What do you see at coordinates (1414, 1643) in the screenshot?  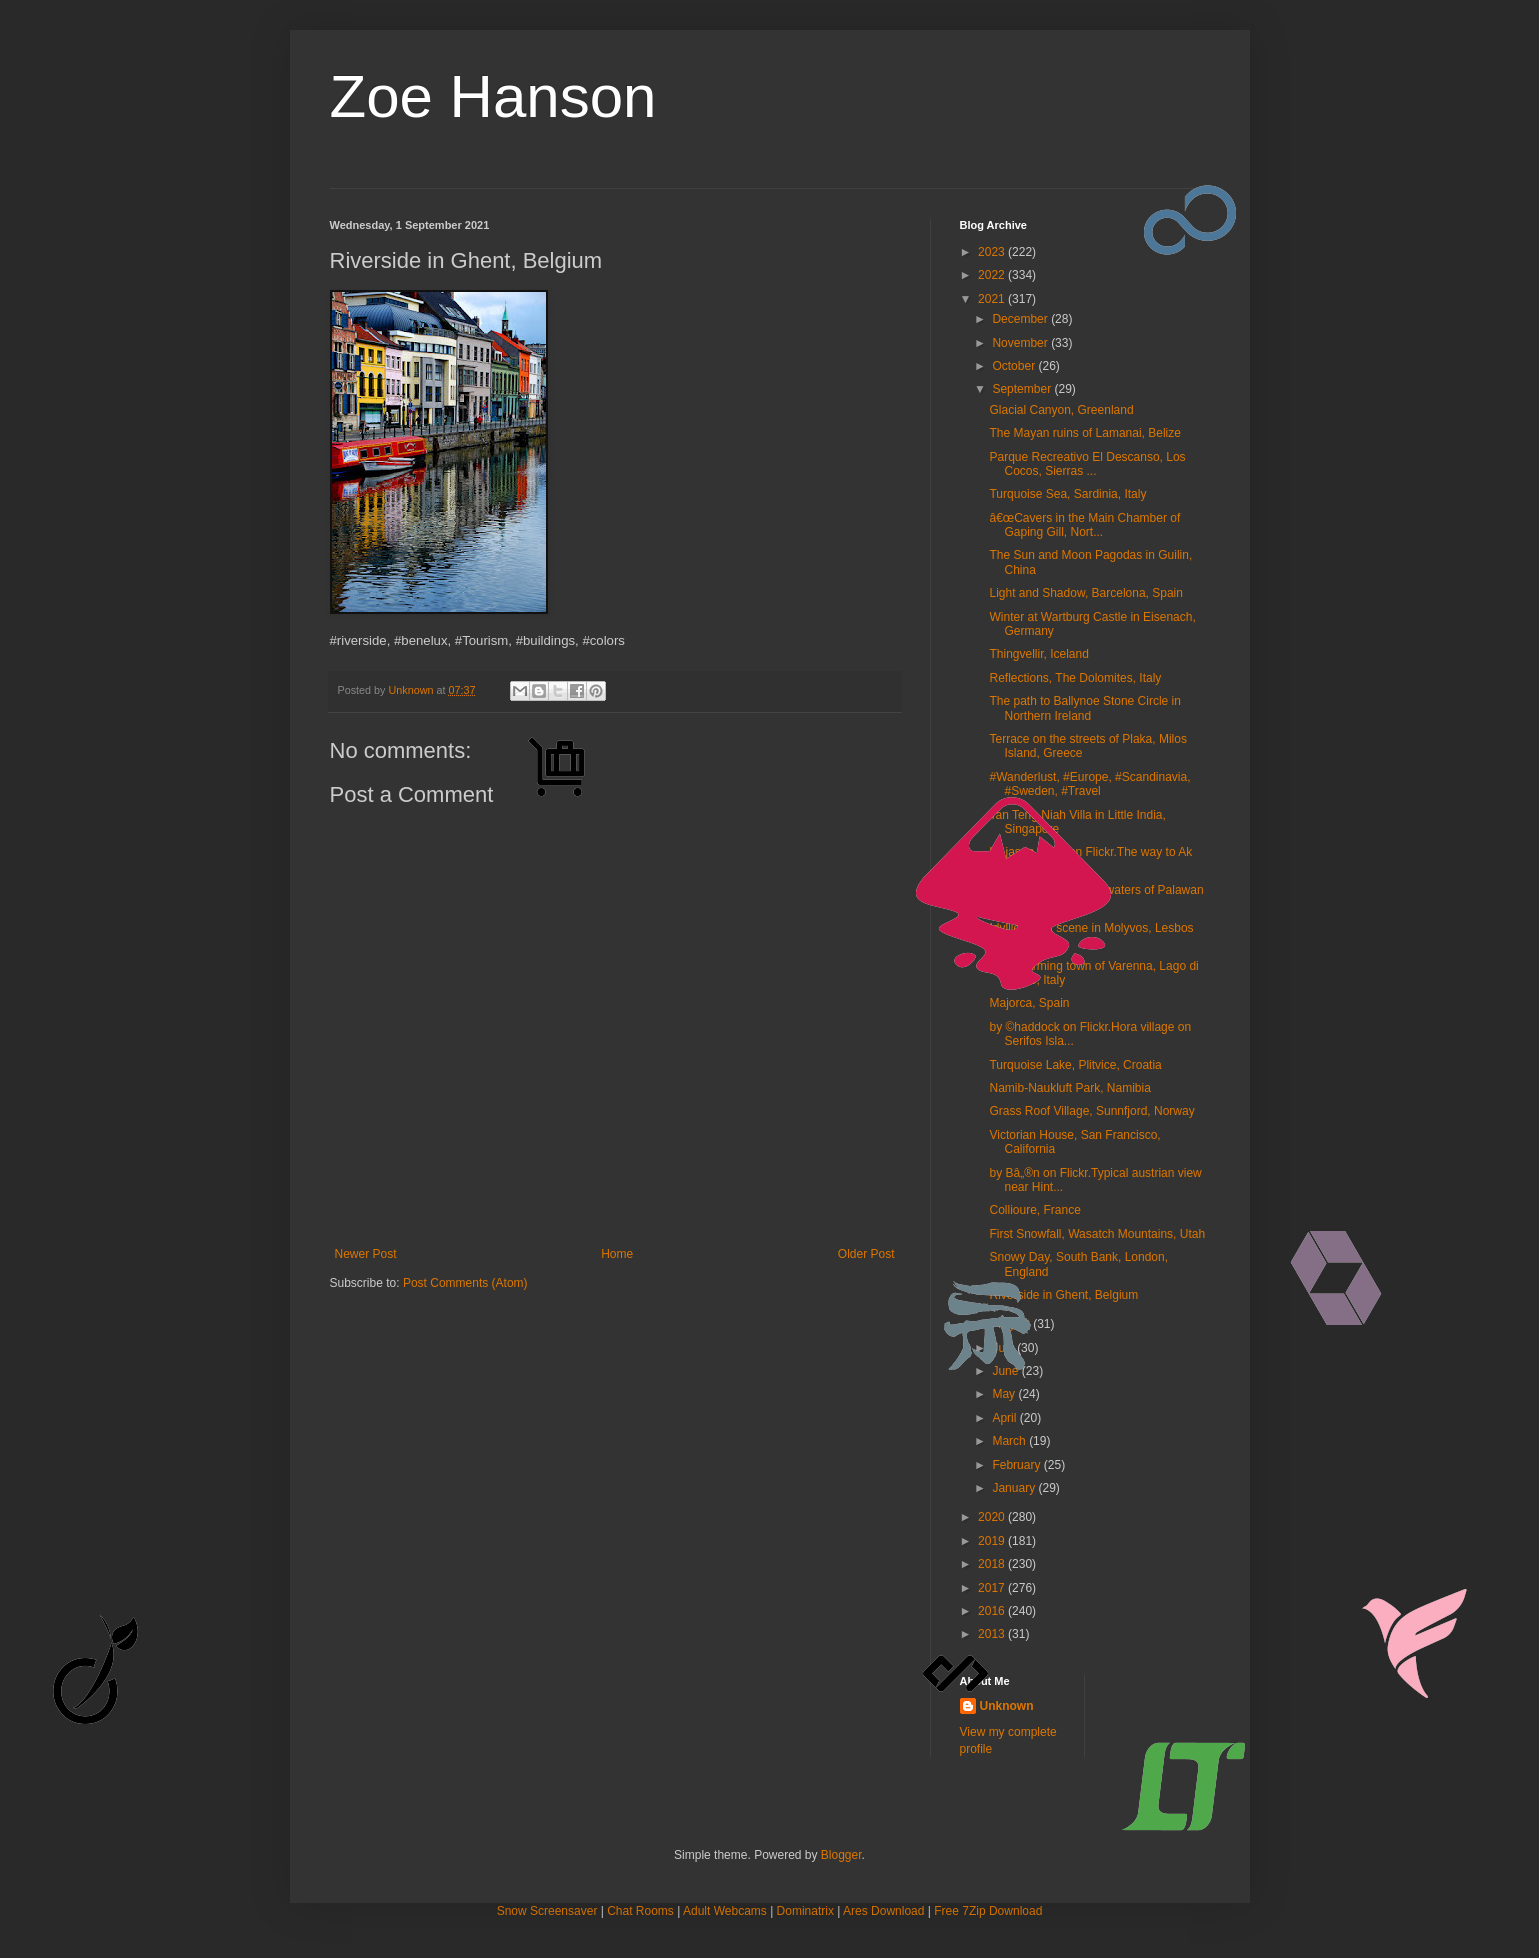 I see `open the FamPay app` at bounding box center [1414, 1643].